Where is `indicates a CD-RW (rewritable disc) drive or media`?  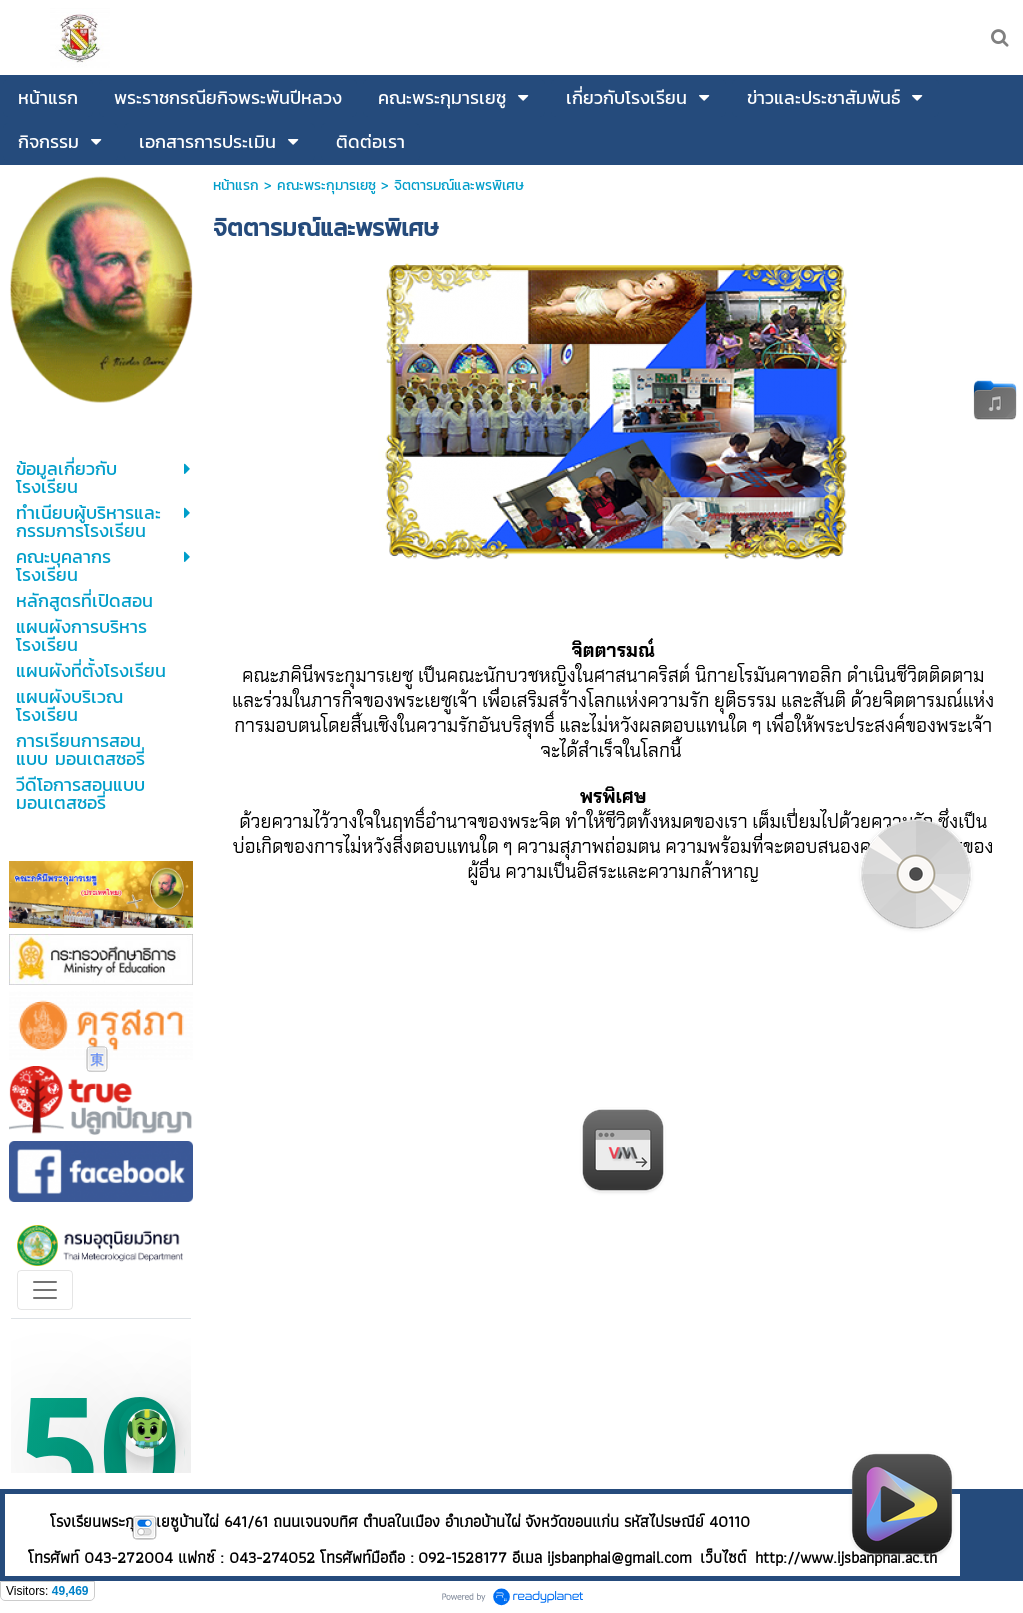 indicates a CD-RW (rewritable disc) drive or media is located at coordinates (916, 874).